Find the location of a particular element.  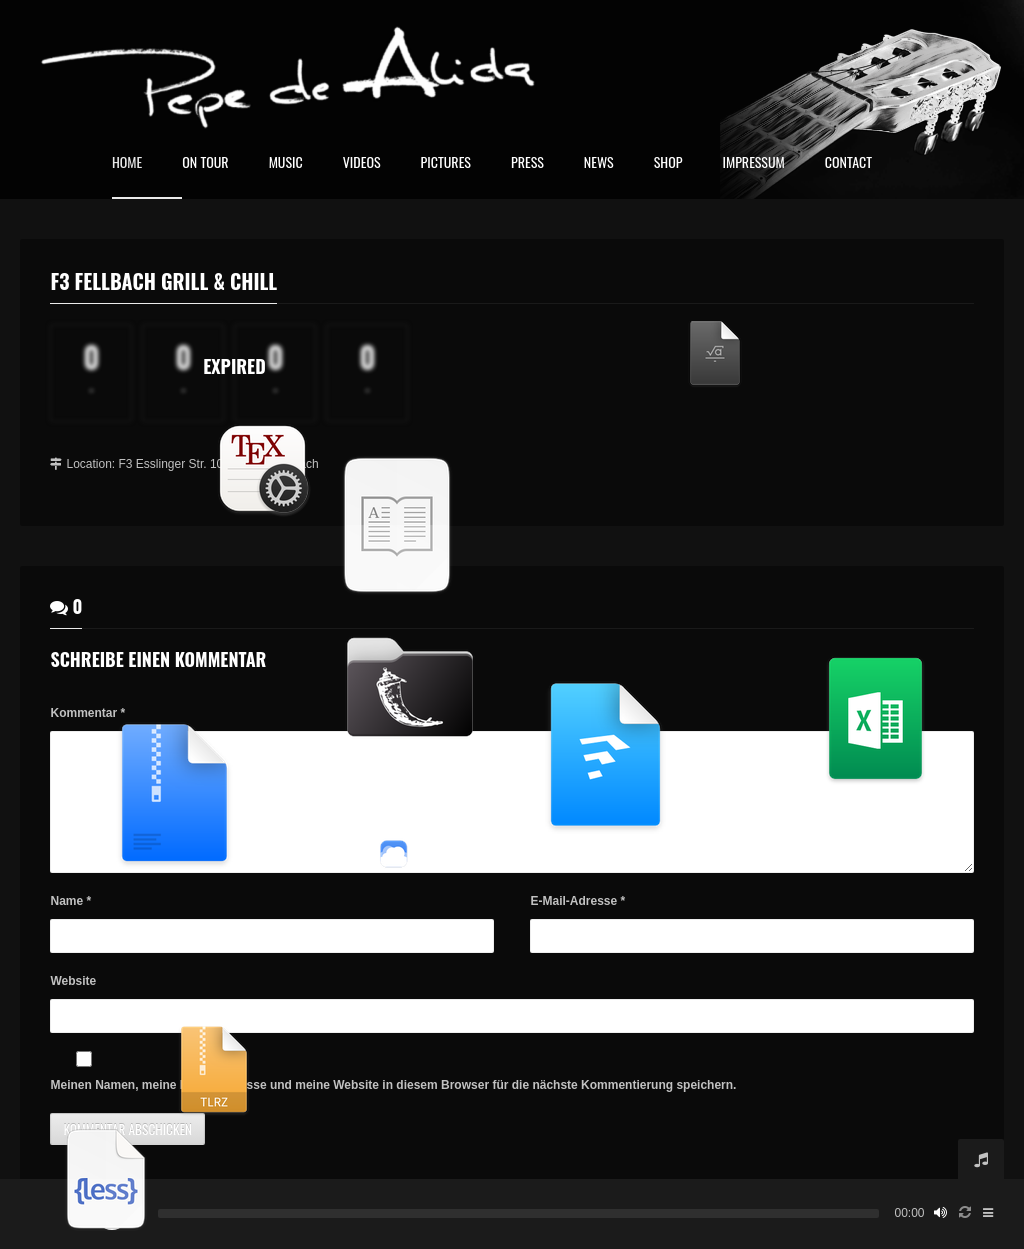

open miktex console for managing tex distributions is located at coordinates (262, 468).